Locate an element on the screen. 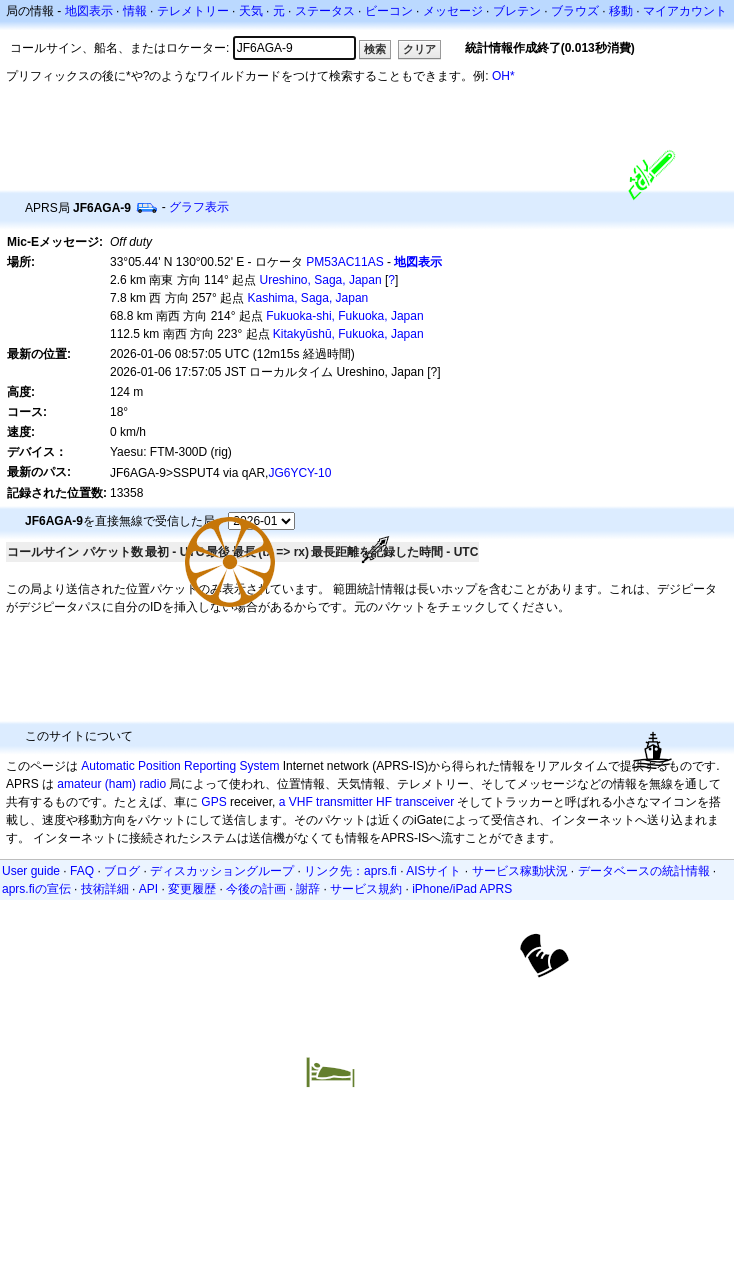 This screenshot has height=1266, width=734. chainsaw tool or equipment icon is located at coordinates (652, 175).